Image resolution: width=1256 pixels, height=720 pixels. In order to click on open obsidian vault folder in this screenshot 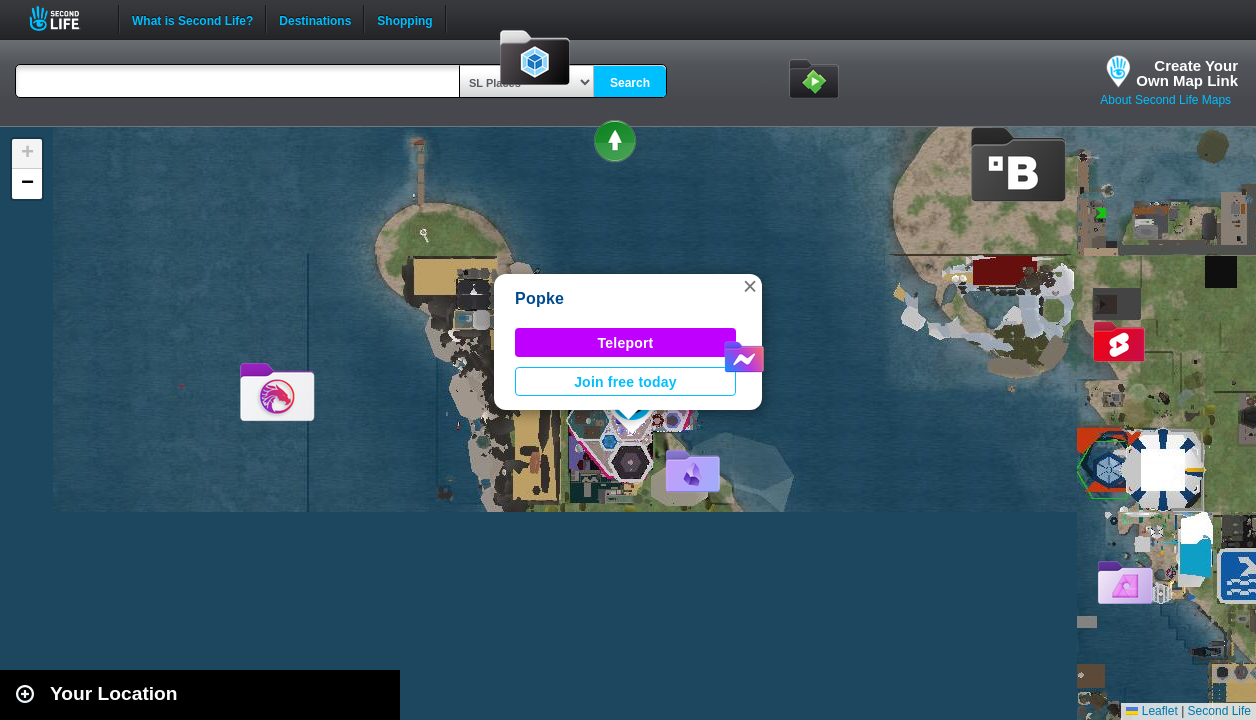, I will do `click(692, 472)`.